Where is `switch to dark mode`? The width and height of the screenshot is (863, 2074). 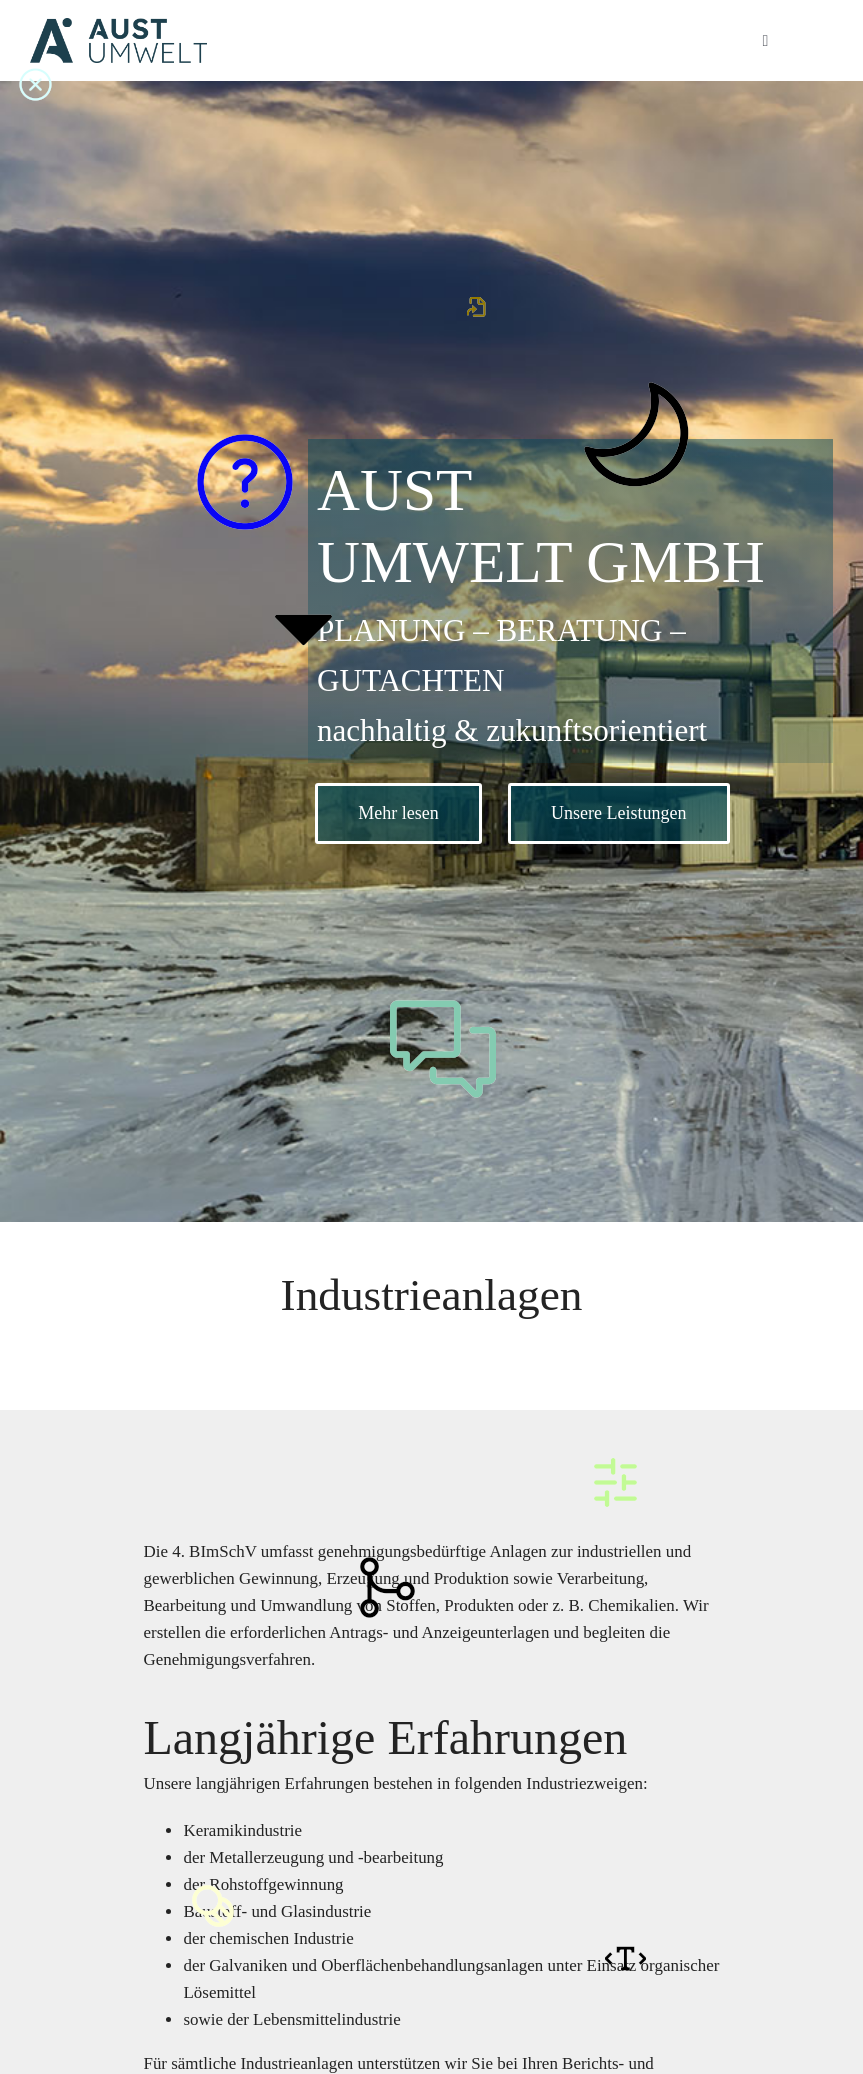
switch to dark mode is located at coordinates (635, 433).